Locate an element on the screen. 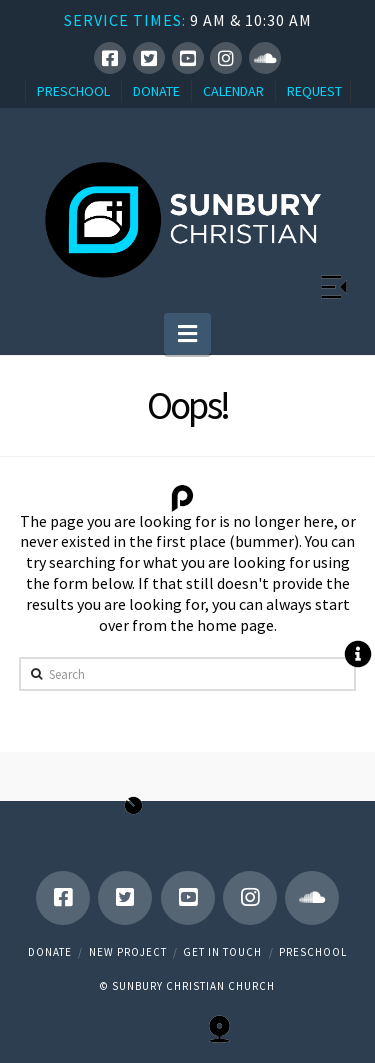  open piapro website or app is located at coordinates (182, 498).